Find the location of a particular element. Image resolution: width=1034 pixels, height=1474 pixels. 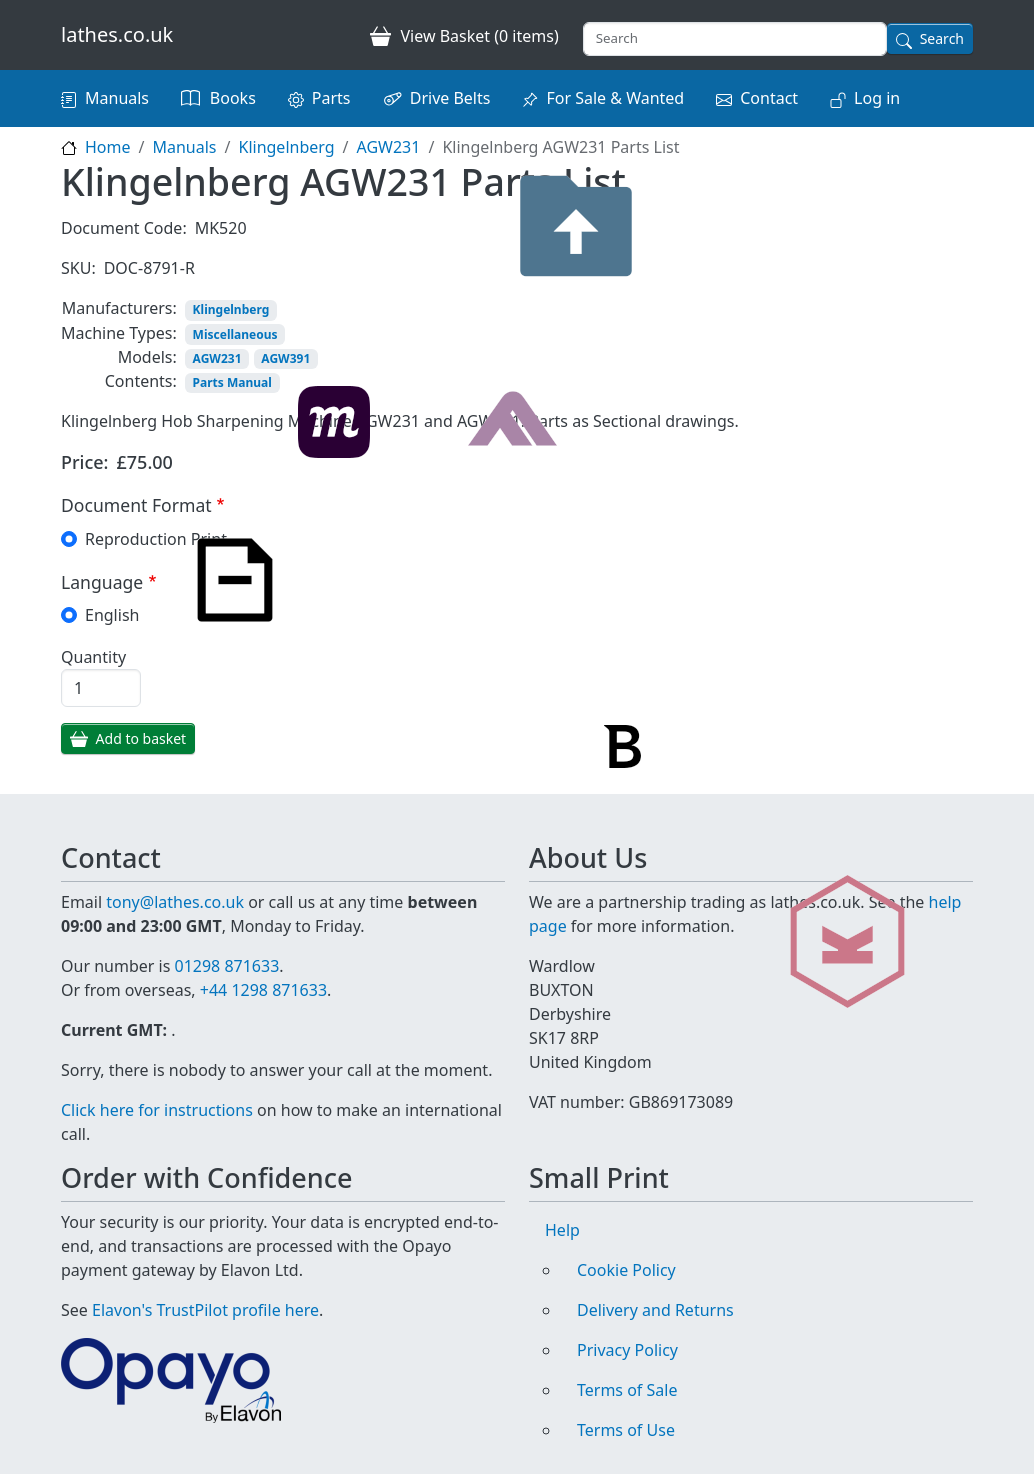

reduce or compress file size is located at coordinates (235, 580).